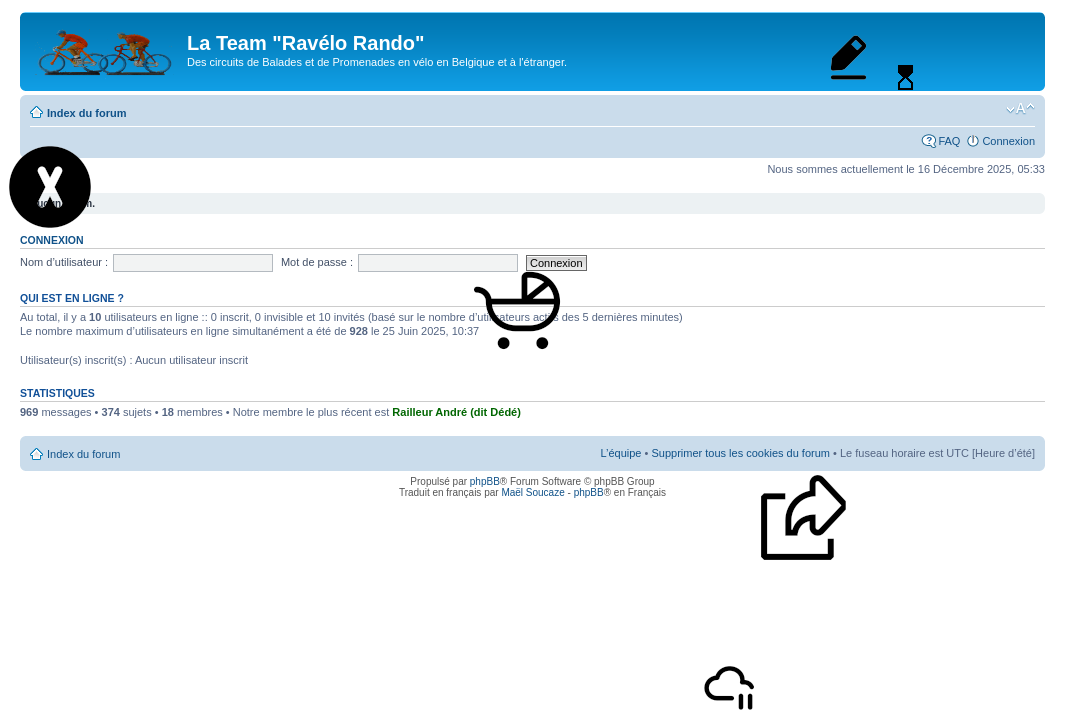 The width and height of the screenshot is (1065, 727). Describe the element at coordinates (729, 684) in the screenshot. I see `pause cloud sync or upload` at that location.